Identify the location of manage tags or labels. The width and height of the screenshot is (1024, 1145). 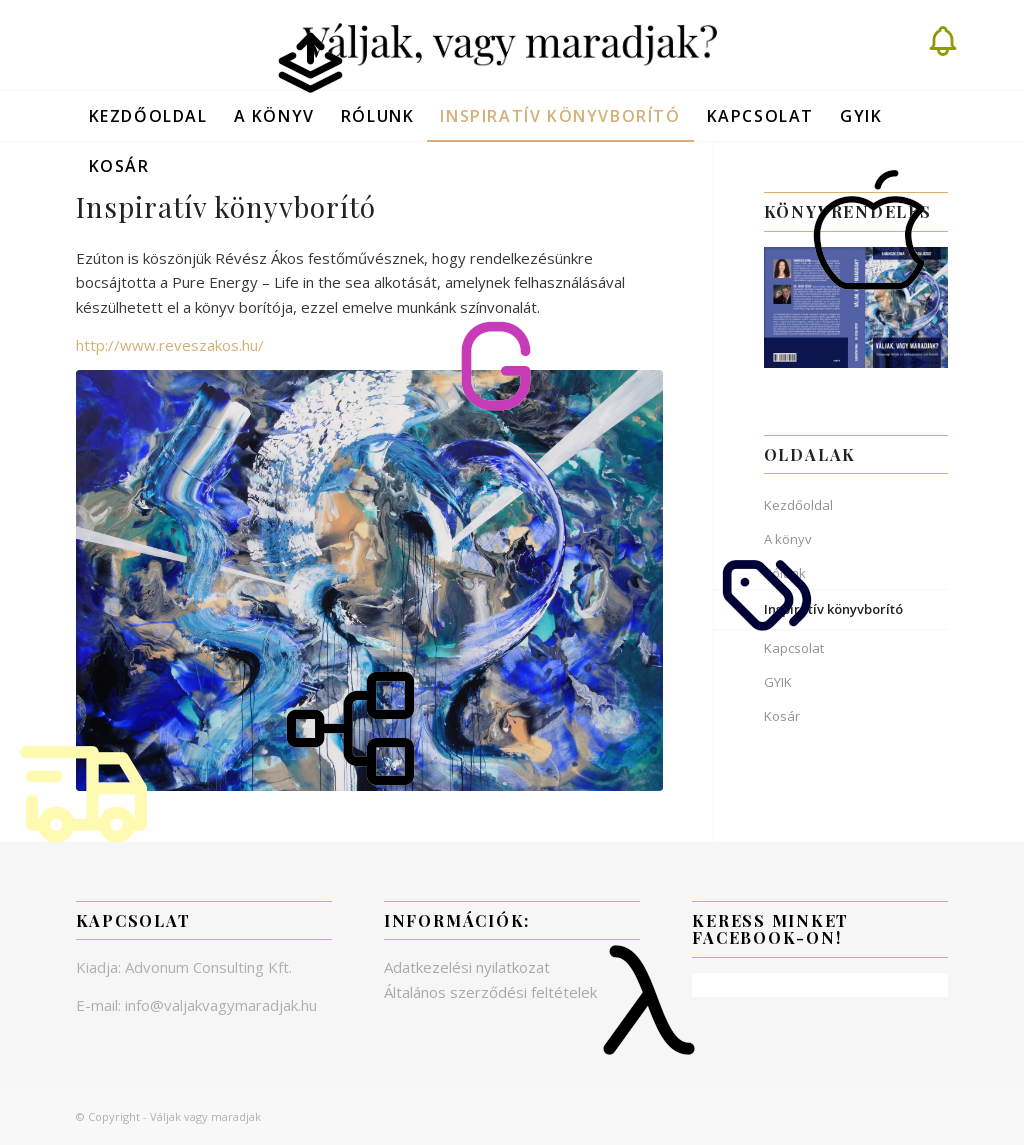
(767, 591).